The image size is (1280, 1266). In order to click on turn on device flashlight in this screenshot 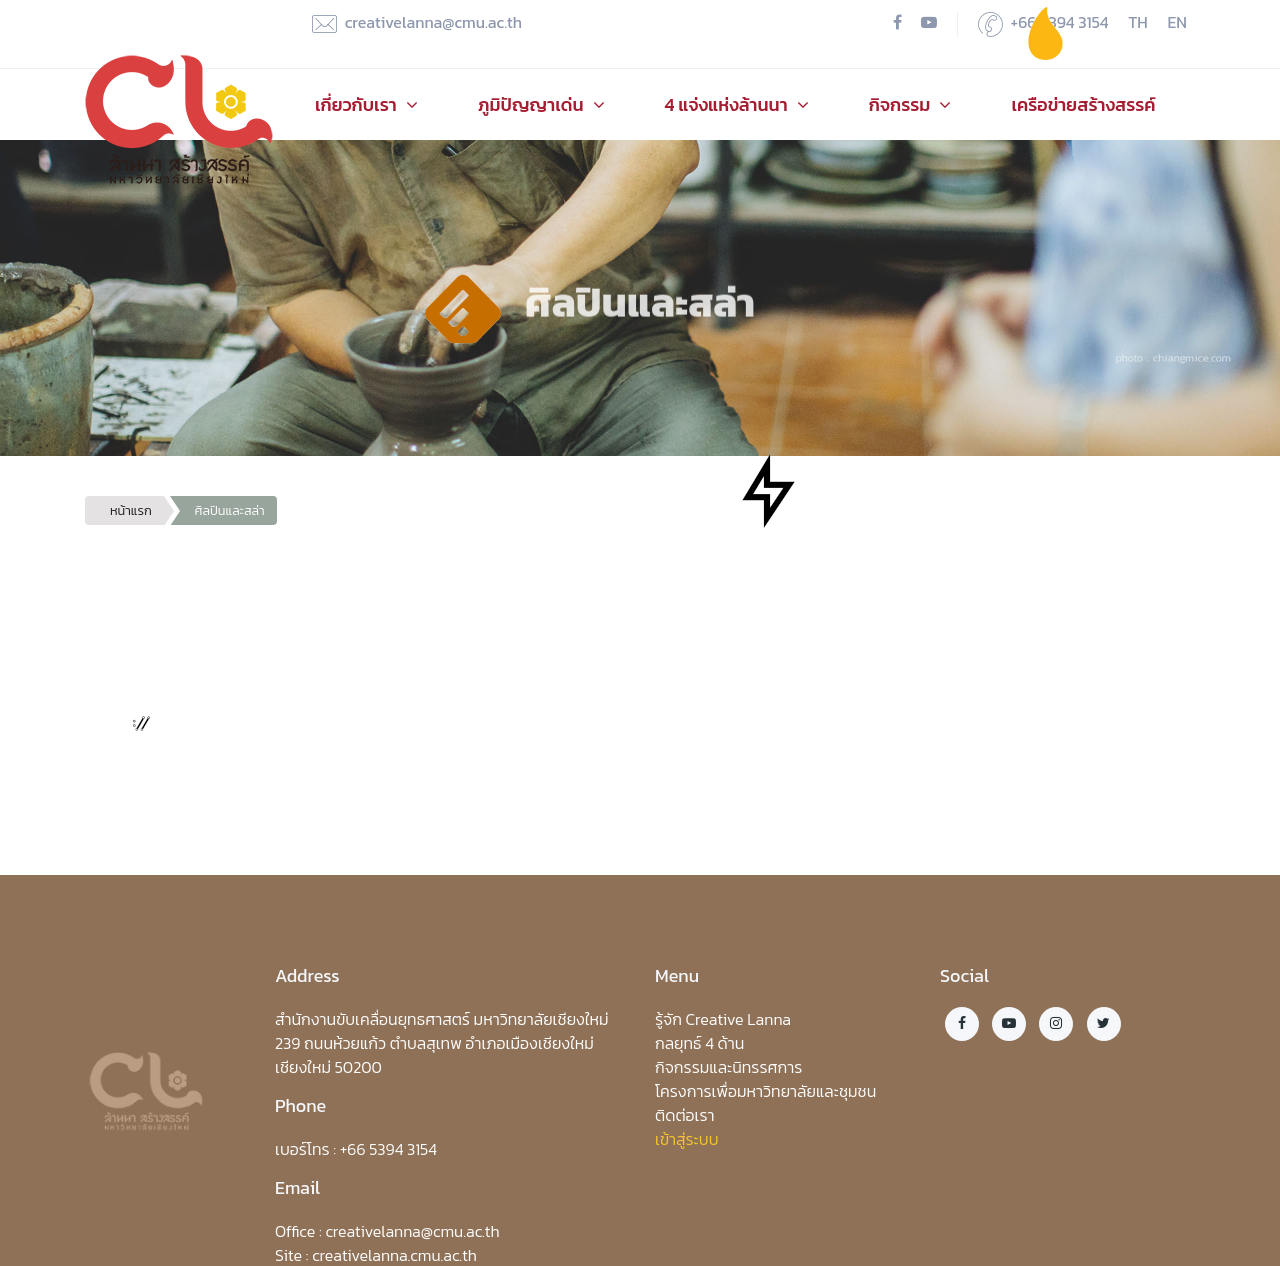, I will do `click(767, 491)`.